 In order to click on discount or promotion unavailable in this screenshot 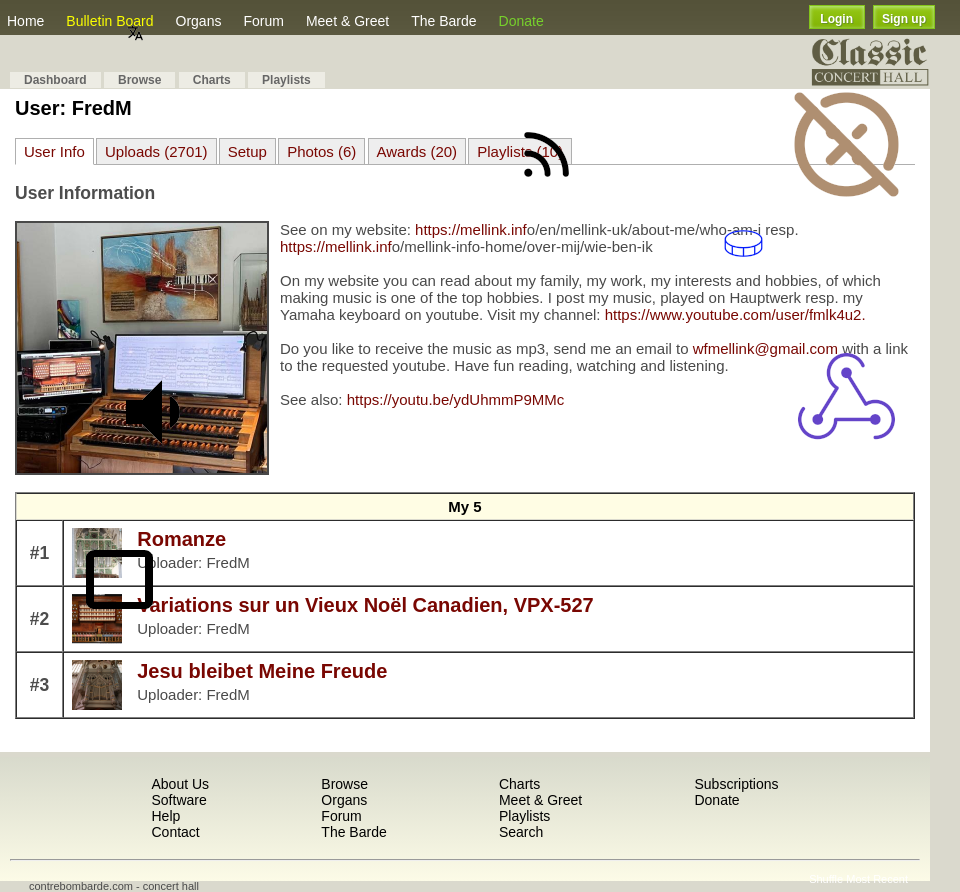, I will do `click(846, 144)`.